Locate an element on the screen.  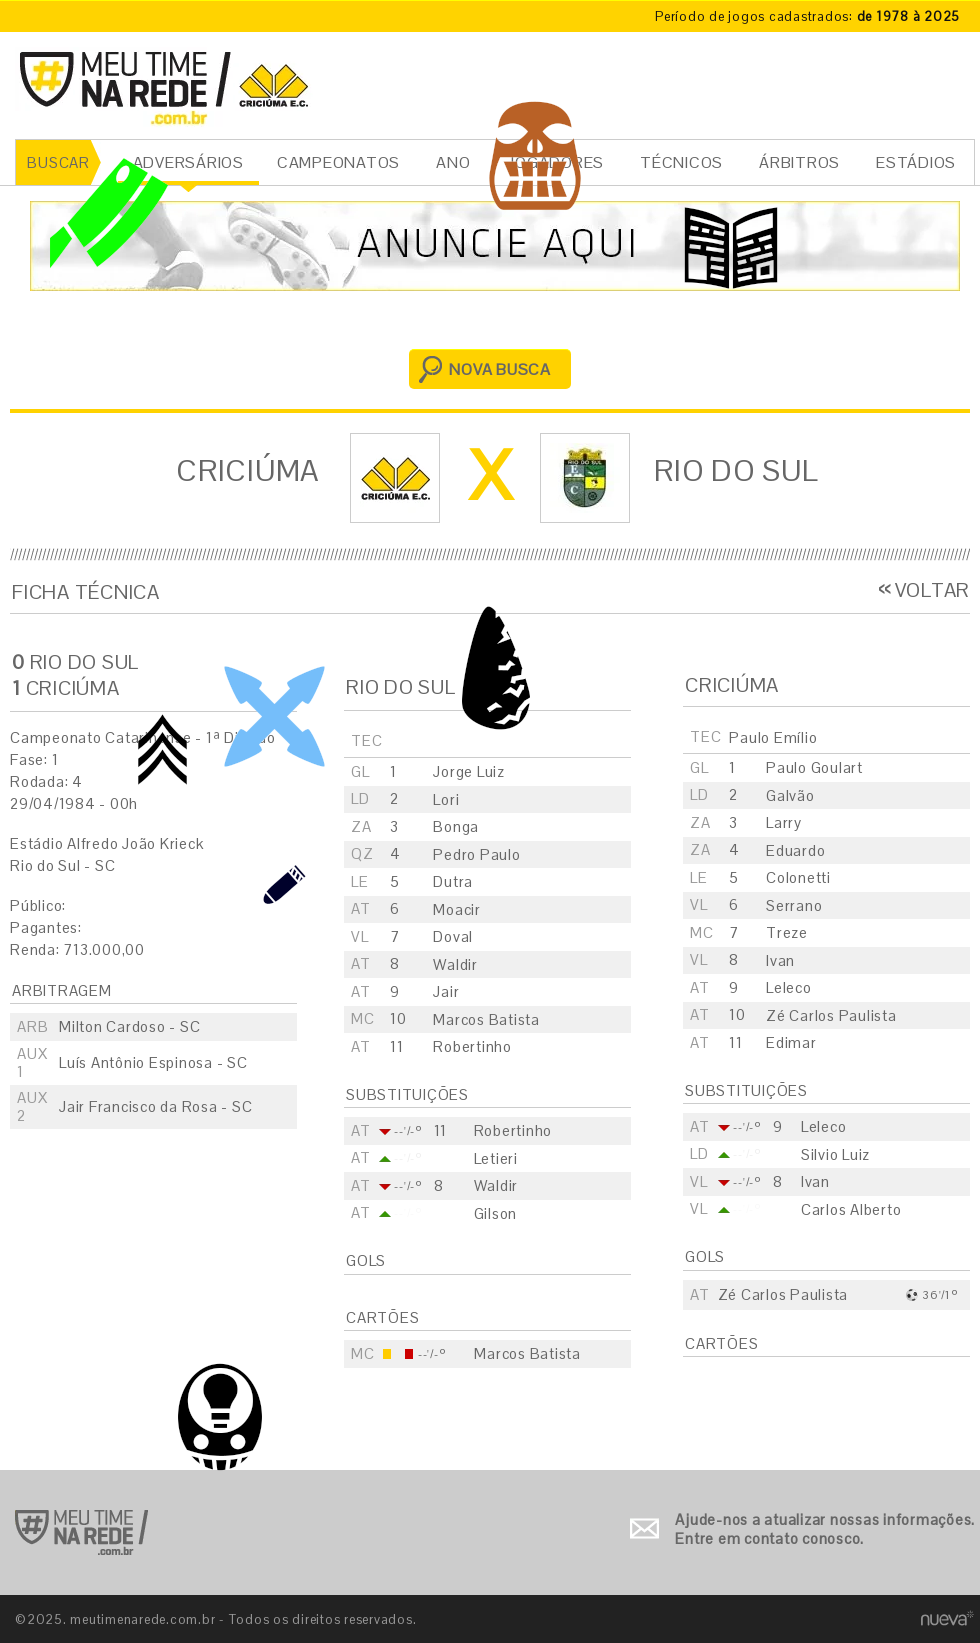
view news and articles is located at coordinates (731, 248).